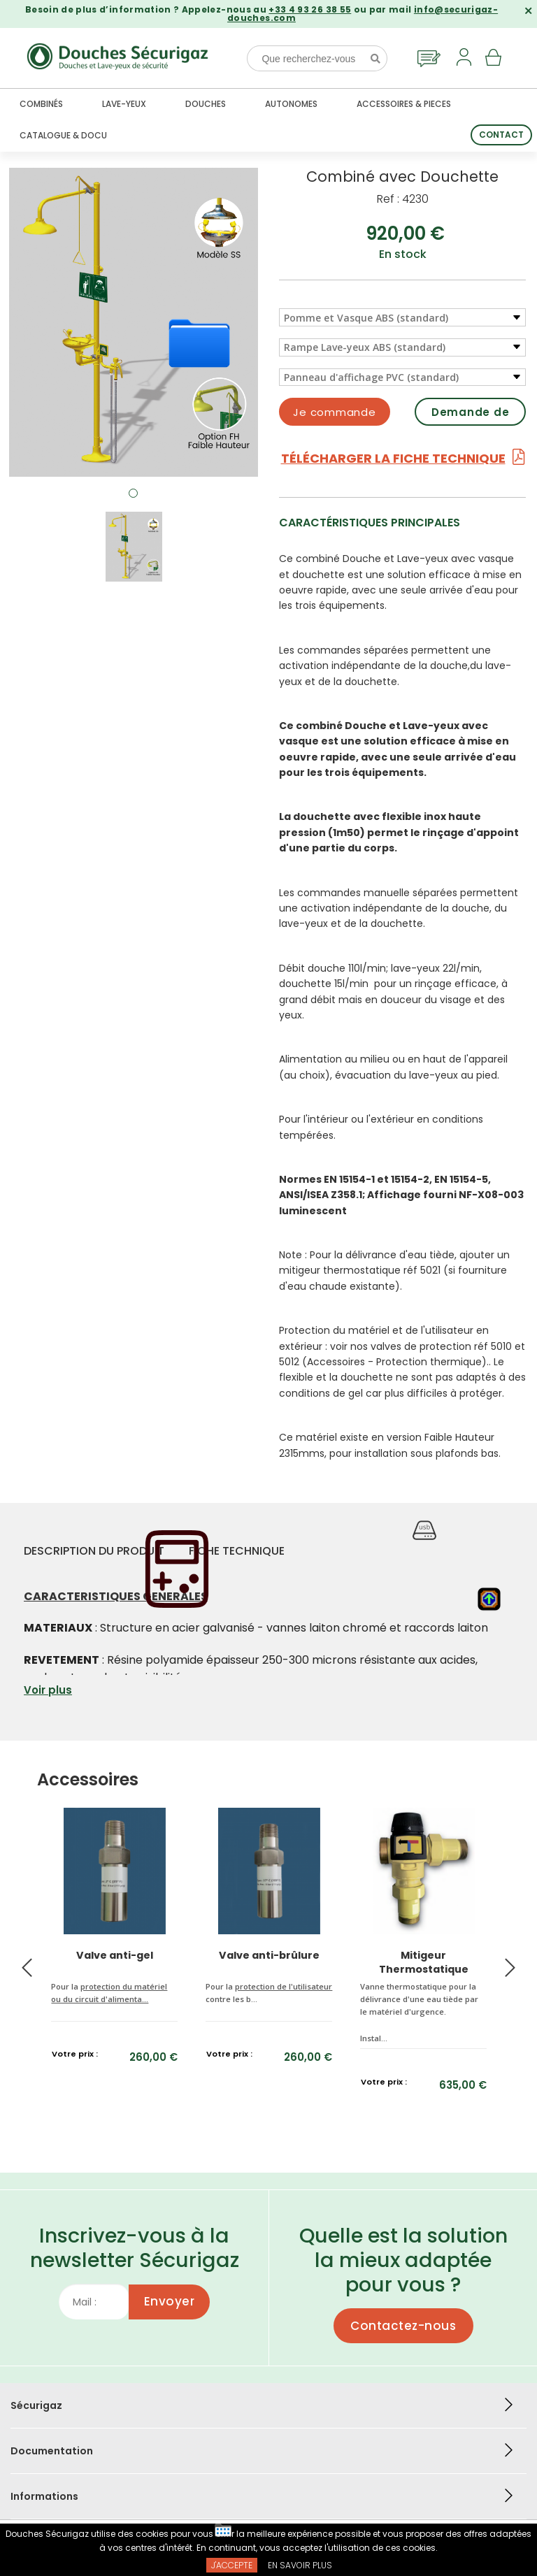 The image size is (537, 2576). I want to click on external usb hard drive connected, so click(424, 1530).